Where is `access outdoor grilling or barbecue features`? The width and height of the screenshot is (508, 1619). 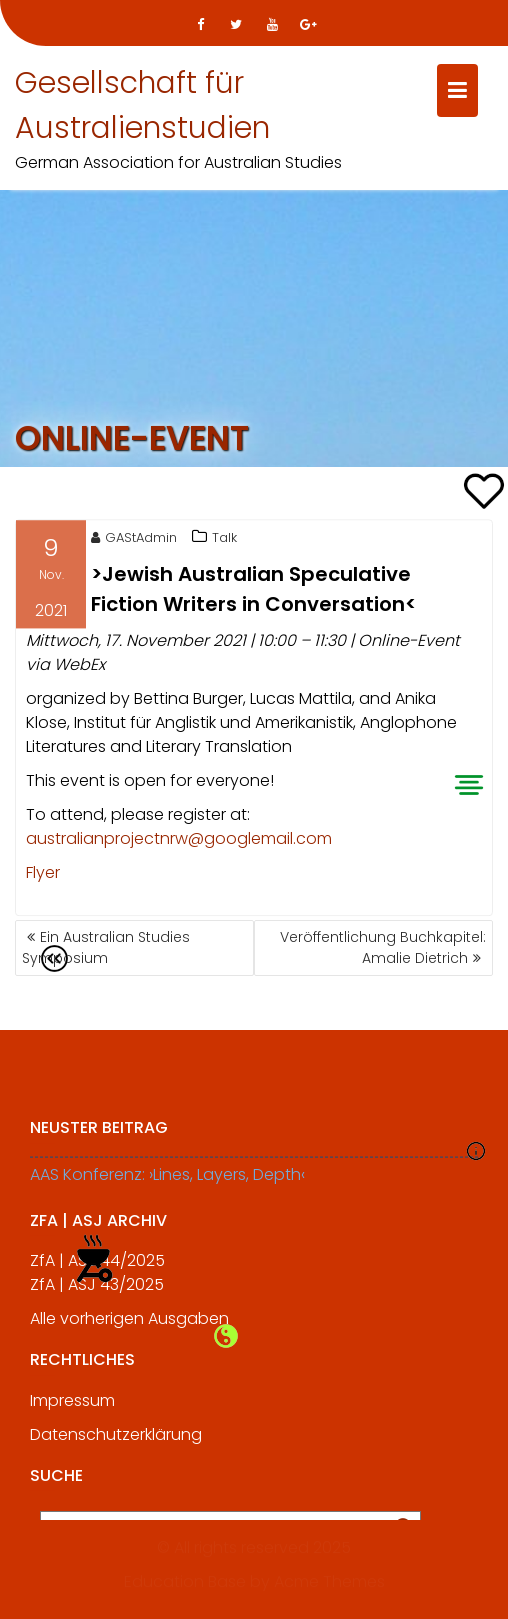
access outdoor grilling or barbecue features is located at coordinates (93, 1258).